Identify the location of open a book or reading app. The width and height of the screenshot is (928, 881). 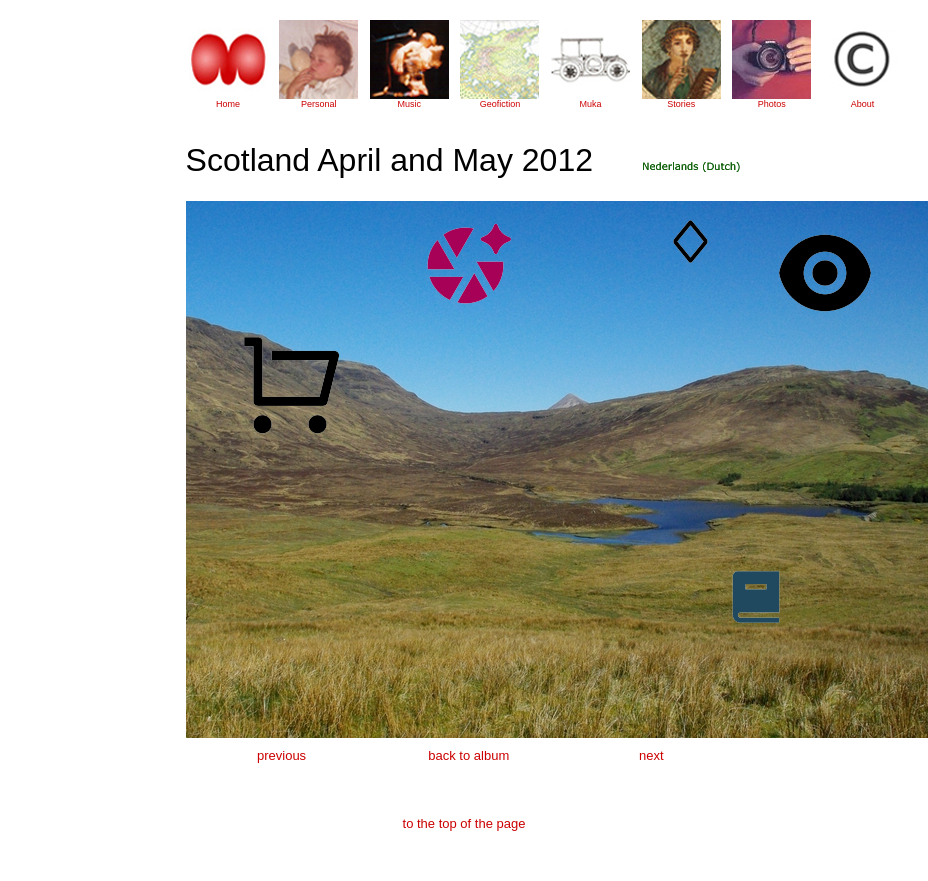
(756, 597).